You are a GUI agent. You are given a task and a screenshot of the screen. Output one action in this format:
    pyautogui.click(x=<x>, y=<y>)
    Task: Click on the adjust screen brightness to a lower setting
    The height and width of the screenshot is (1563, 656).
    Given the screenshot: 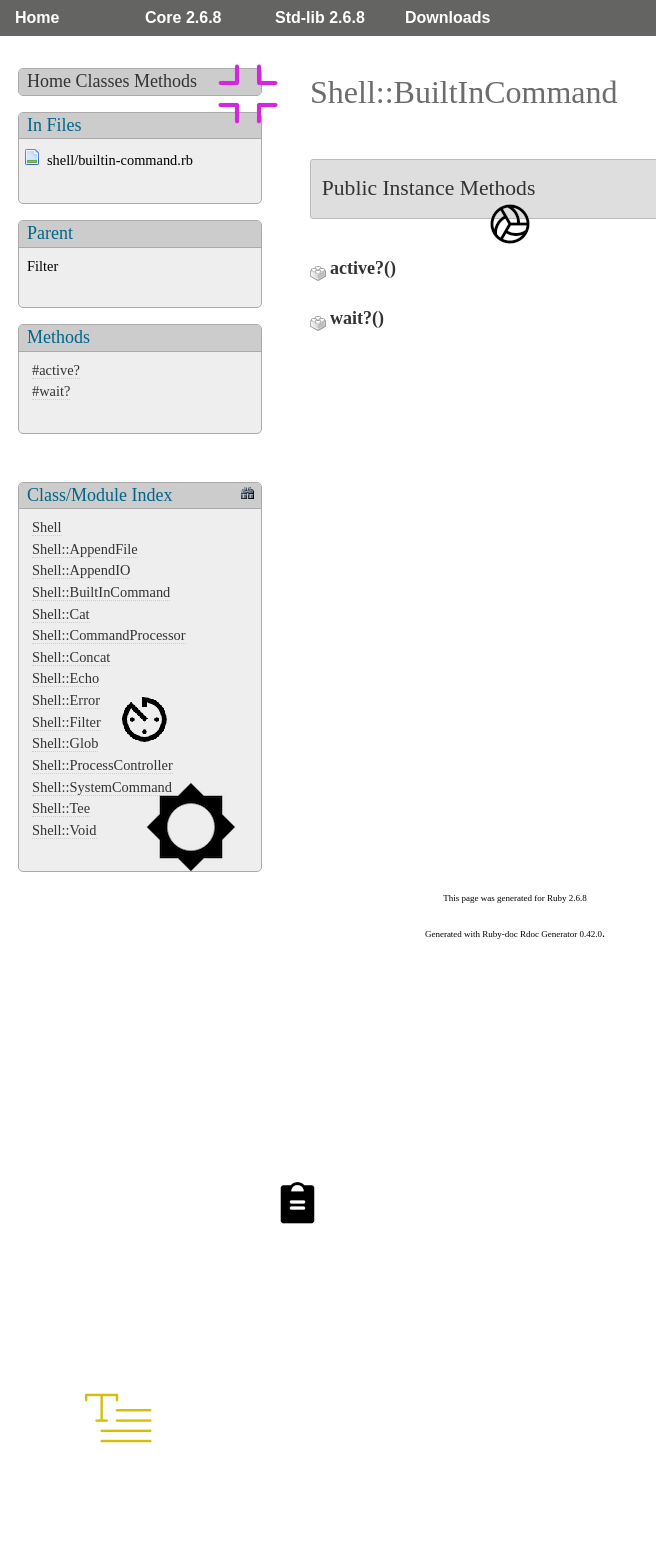 What is the action you would take?
    pyautogui.click(x=191, y=827)
    